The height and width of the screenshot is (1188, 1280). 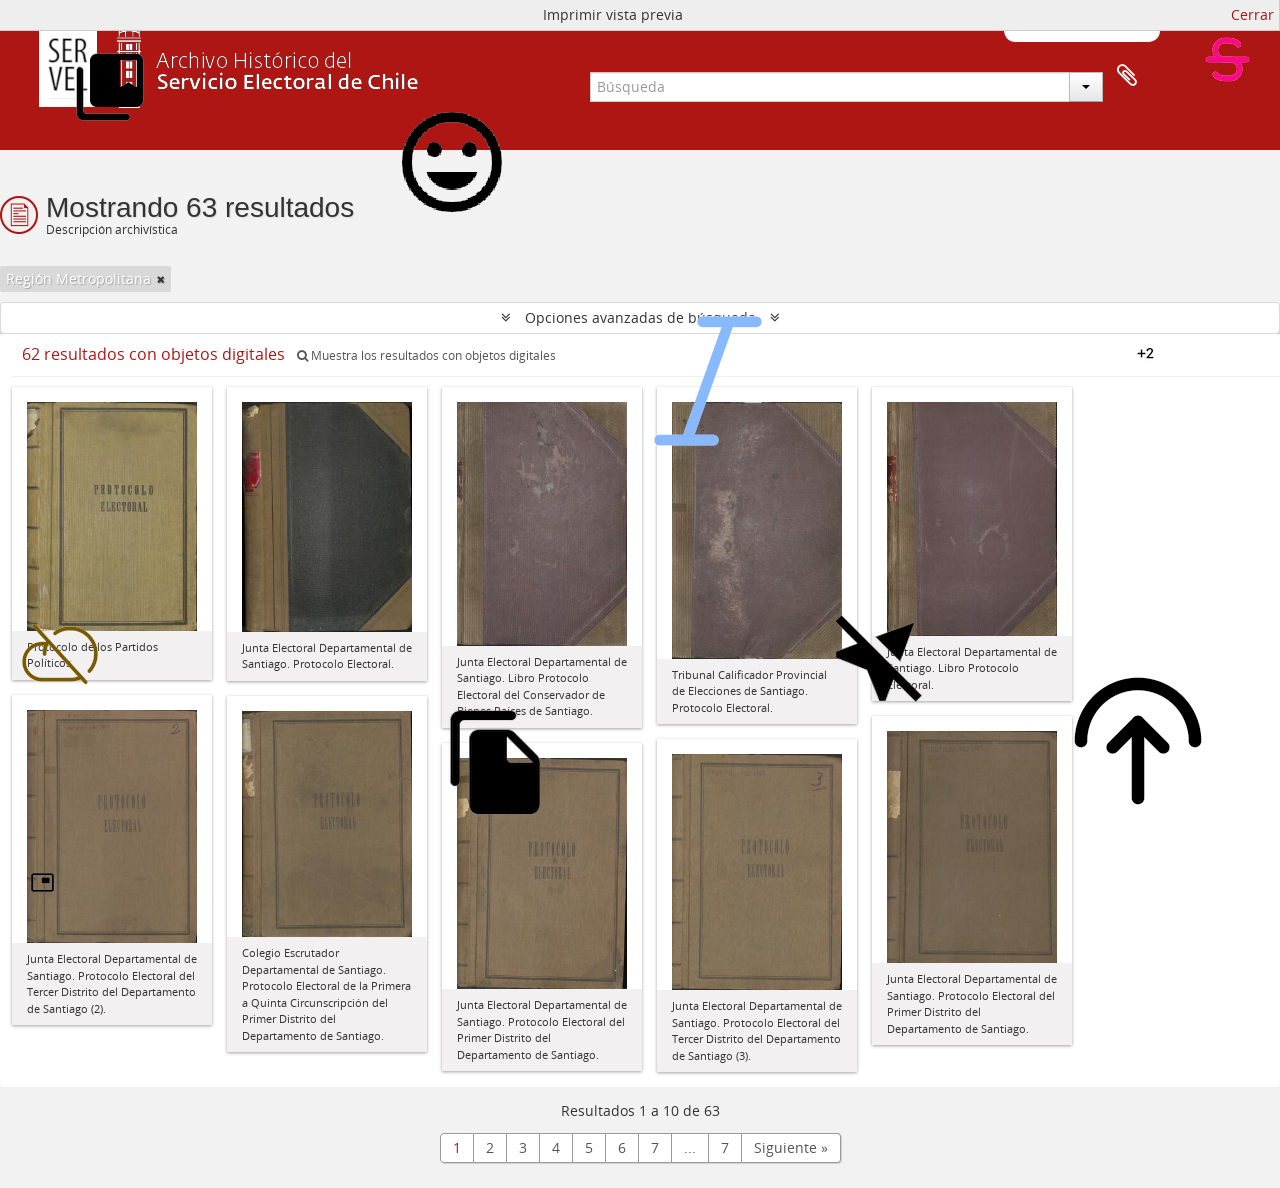 I want to click on apply italic formatting to selected text, so click(x=708, y=381).